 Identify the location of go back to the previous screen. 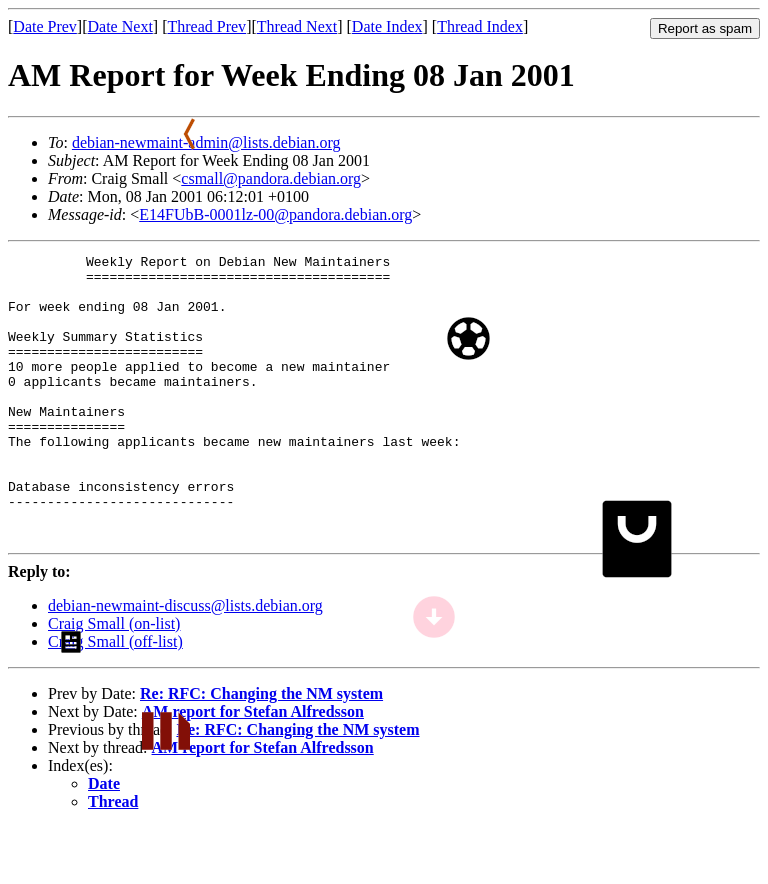
(190, 134).